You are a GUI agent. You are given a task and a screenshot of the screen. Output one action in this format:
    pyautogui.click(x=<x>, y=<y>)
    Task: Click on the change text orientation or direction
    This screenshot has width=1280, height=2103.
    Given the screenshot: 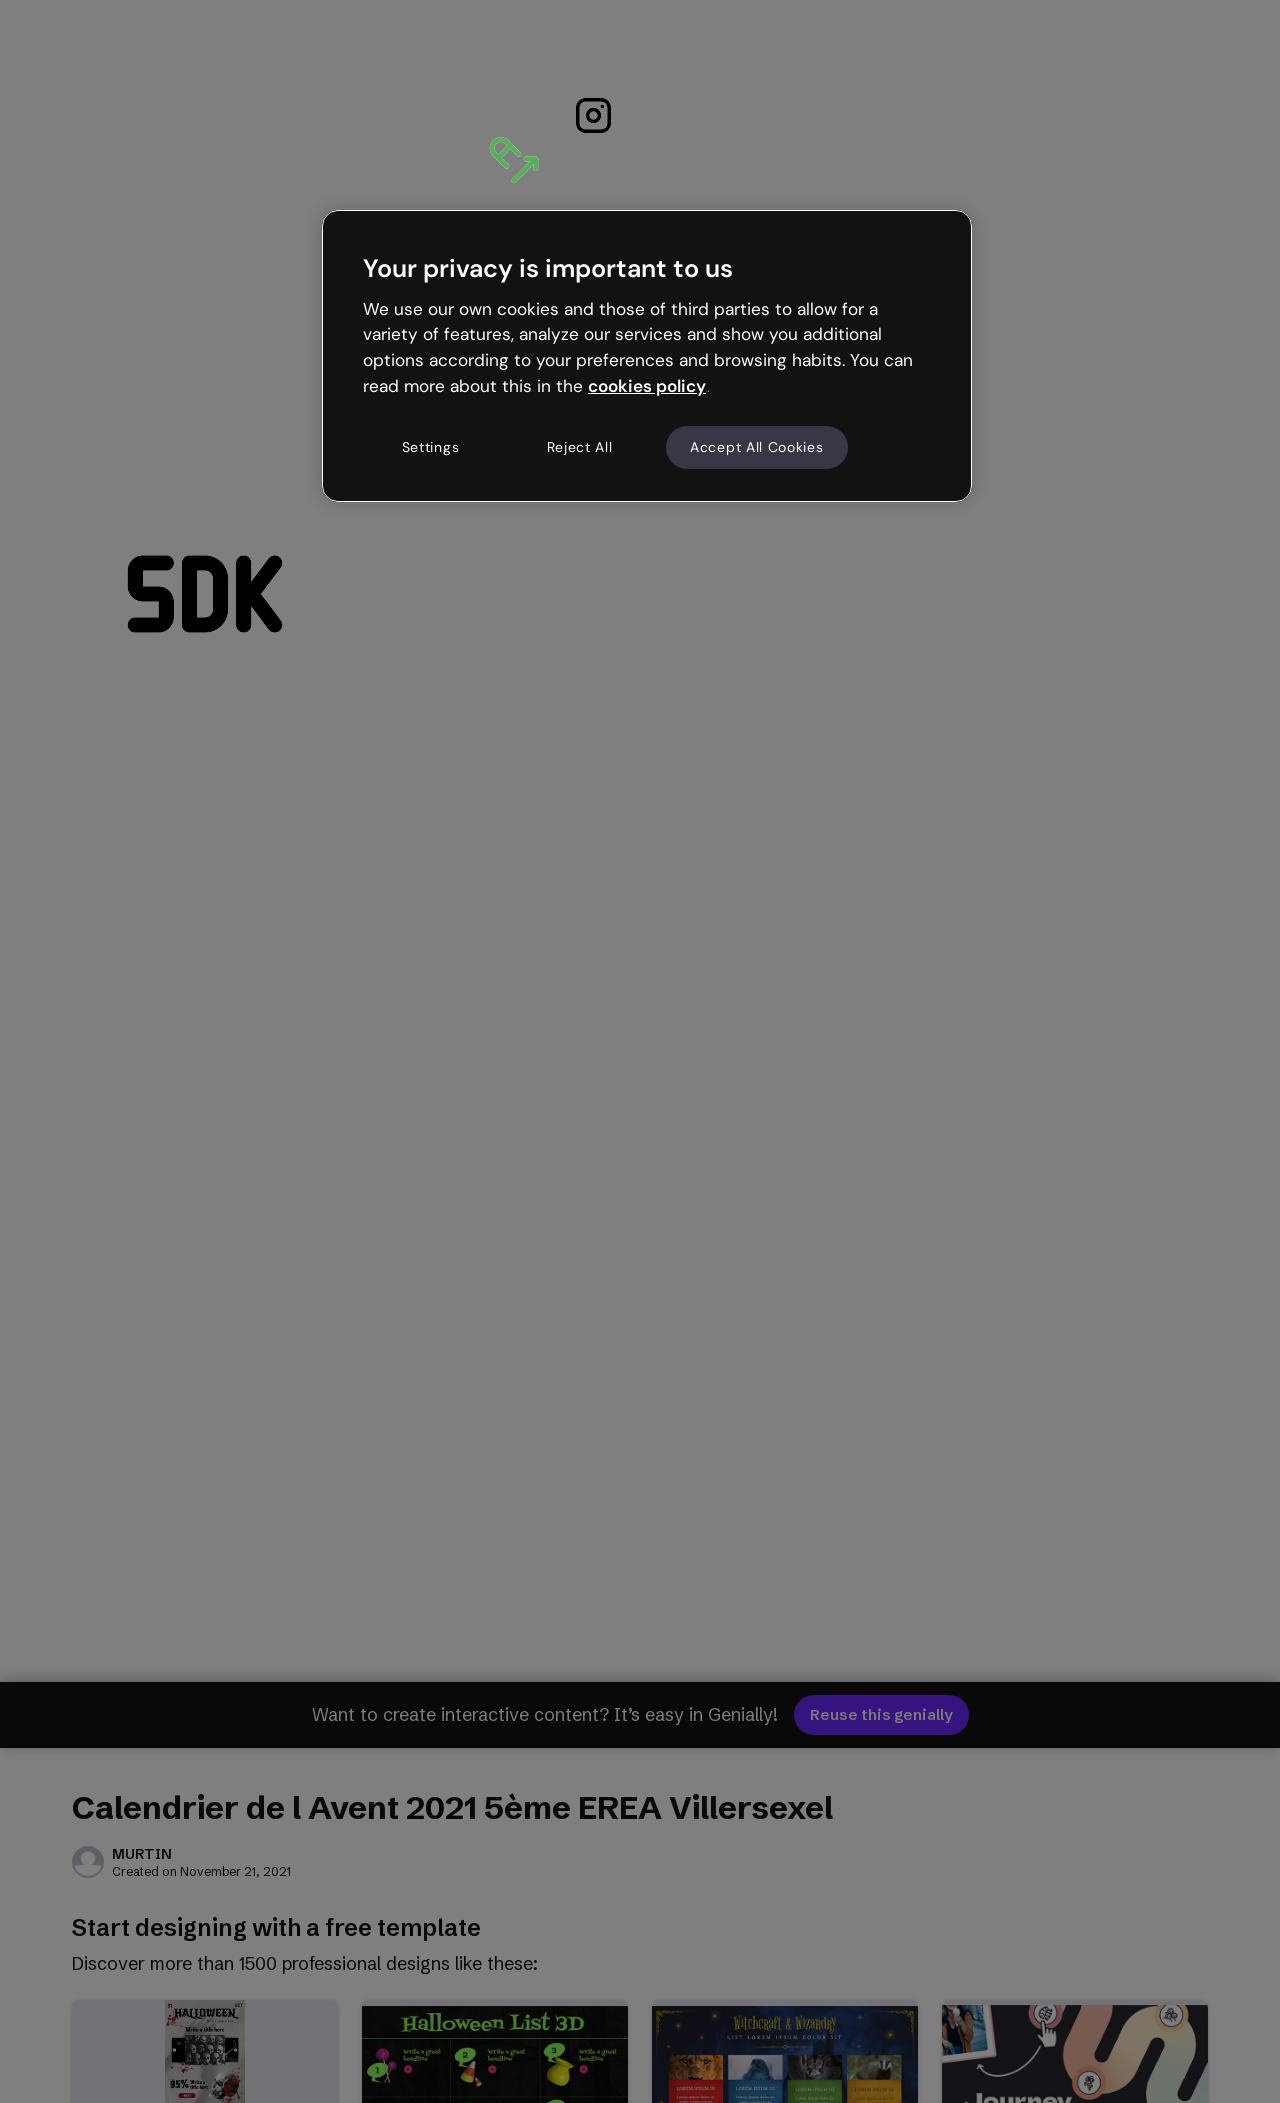 What is the action you would take?
    pyautogui.click(x=514, y=159)
    